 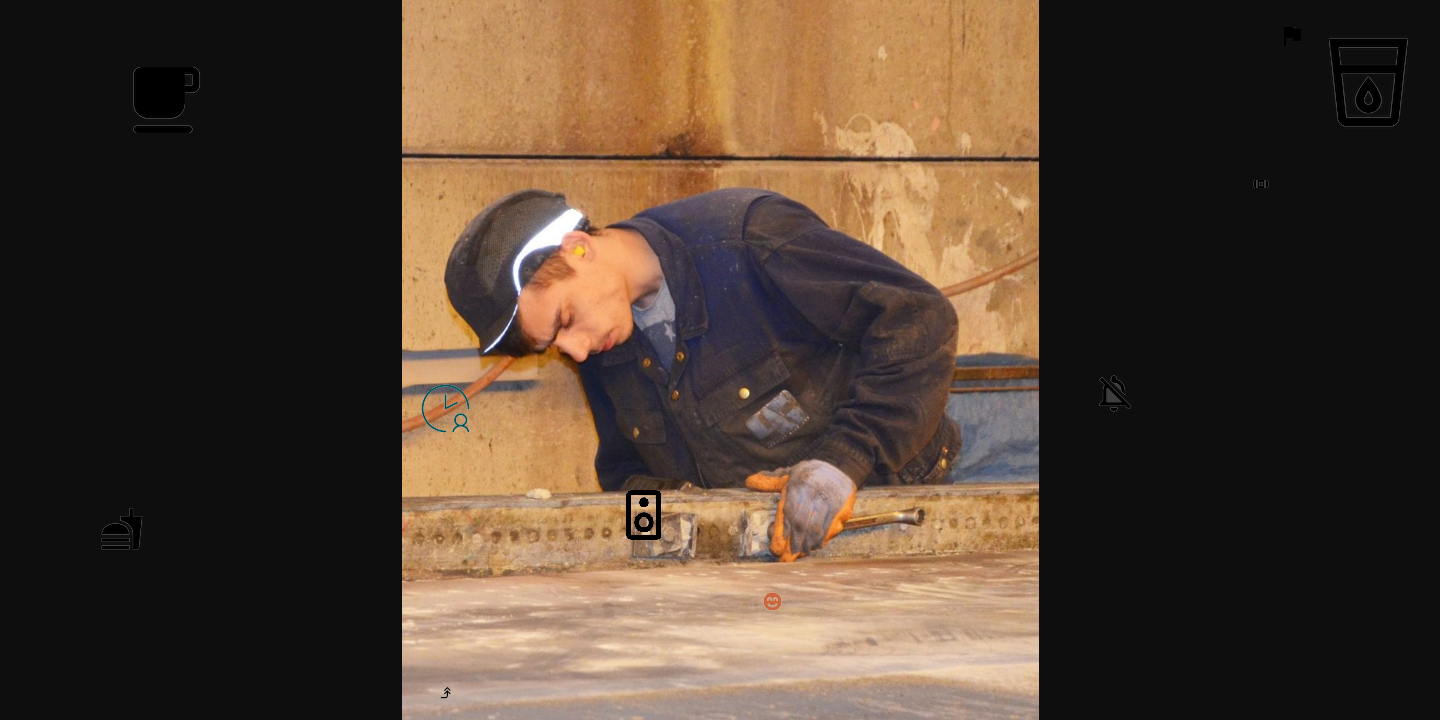 I want to click on adjust speaker or audio output settings, so click(x=644, y=515).